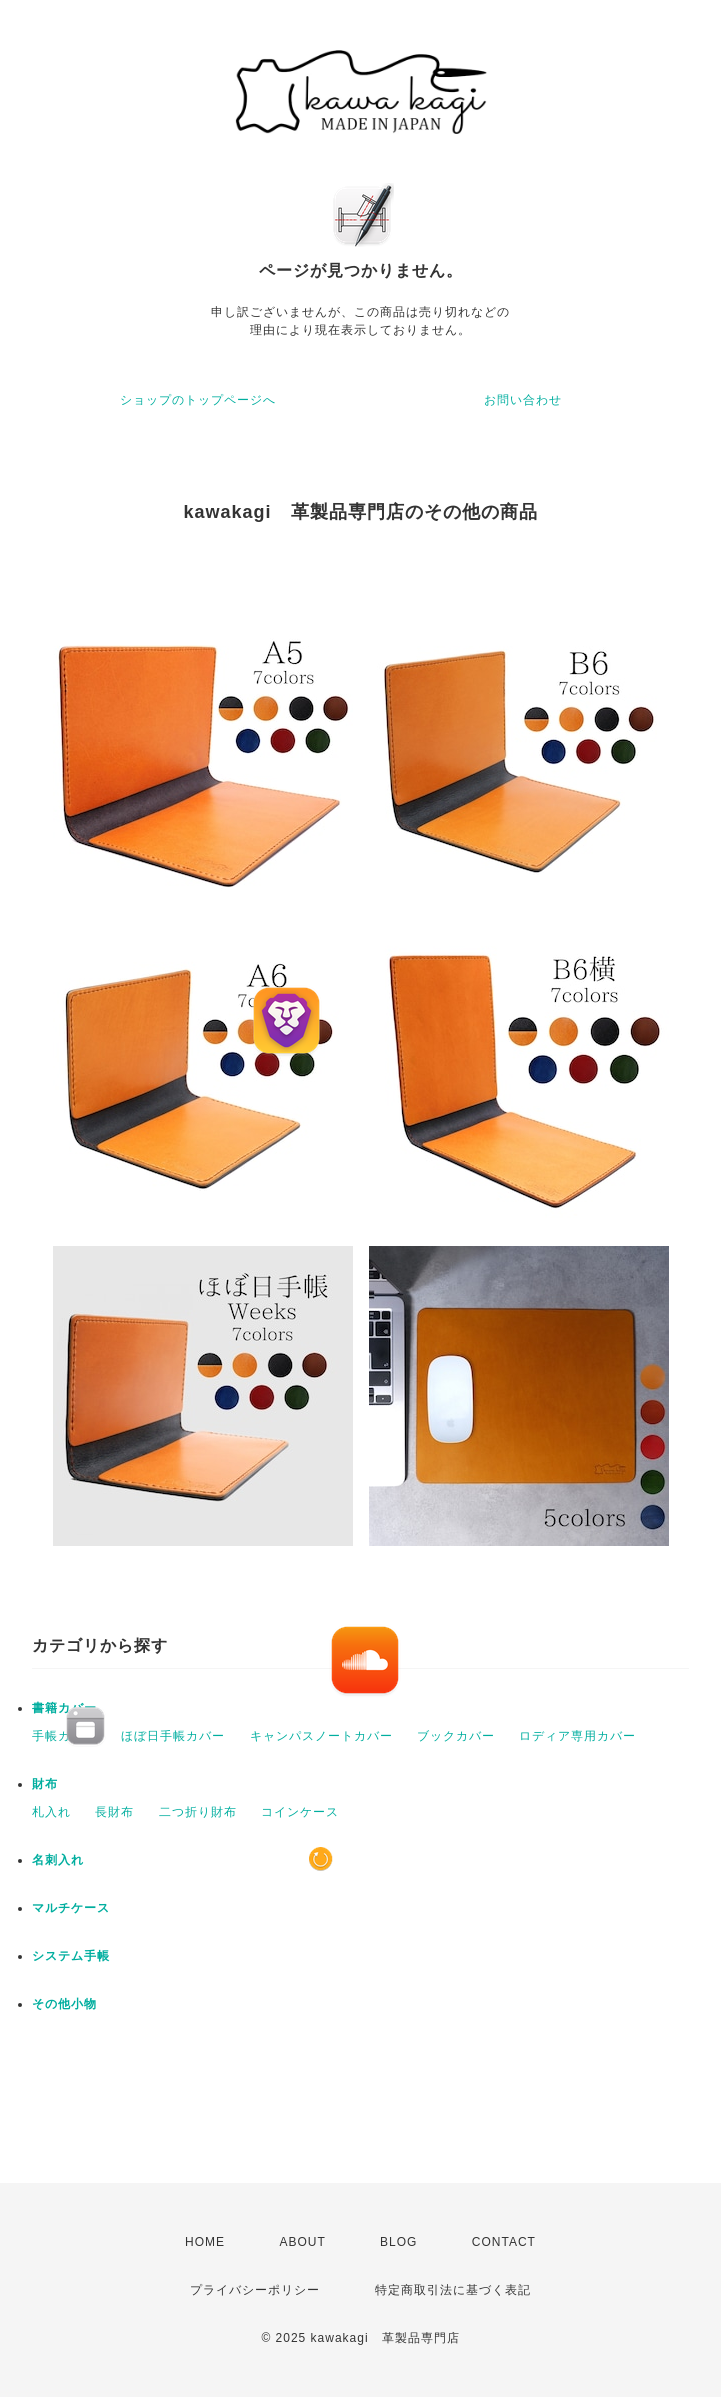 The width and height of the screenshot is (721, 2397). I want to click on open SoundCloud app, so click(365, 1660).